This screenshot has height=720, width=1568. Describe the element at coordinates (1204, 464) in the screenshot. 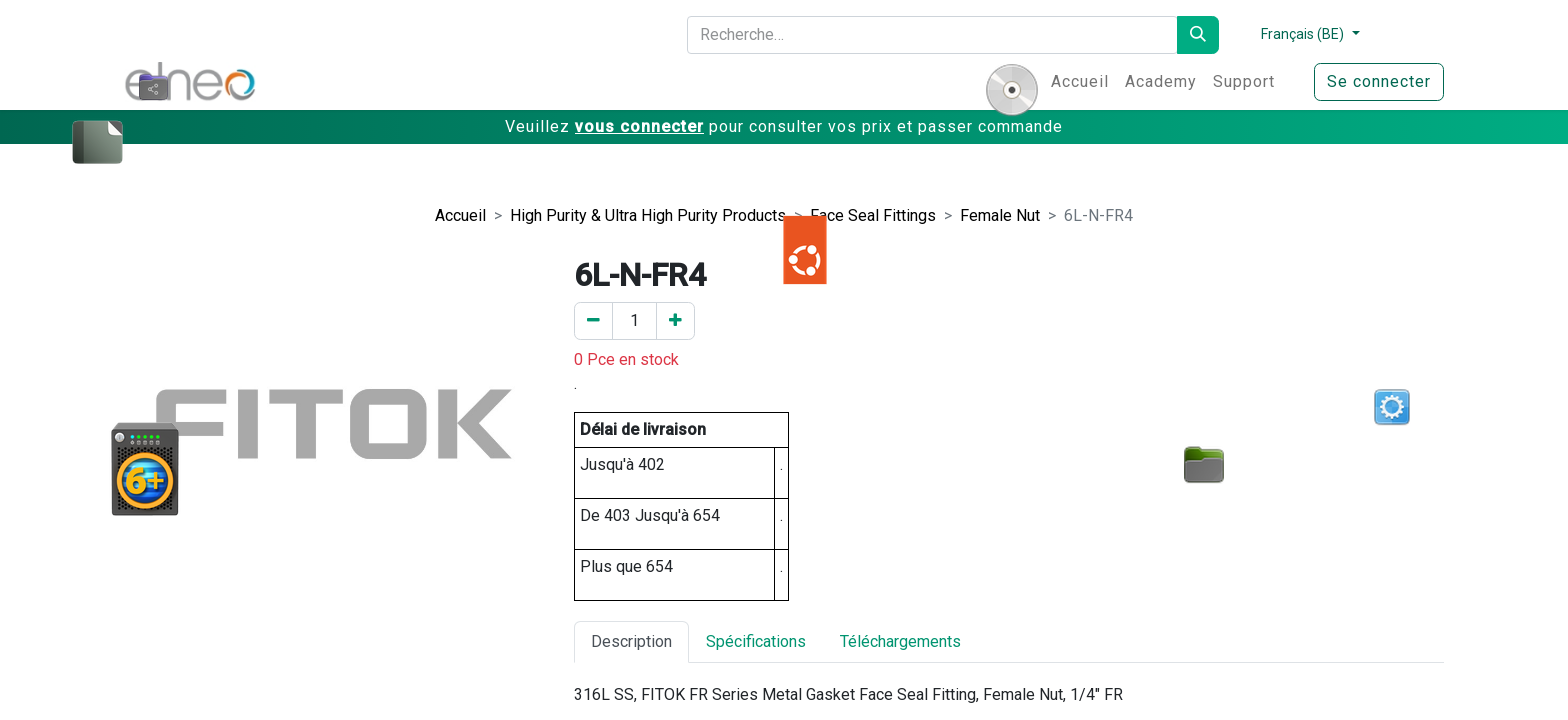

I see `open folder containing files` at that location.